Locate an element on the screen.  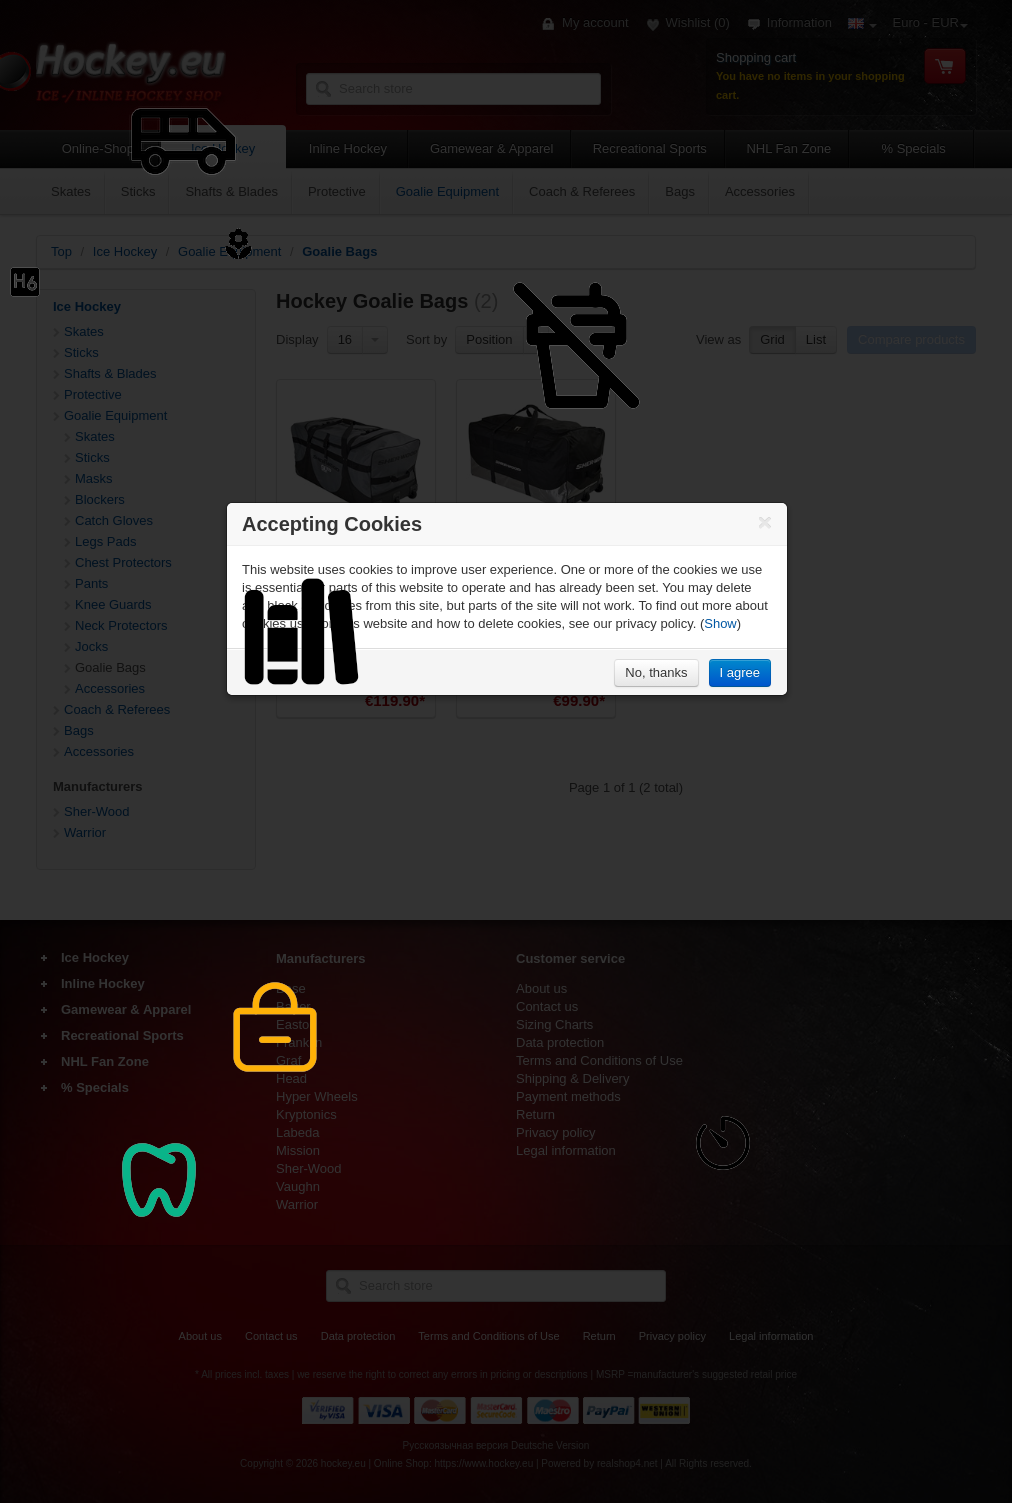
access dental health information is located at coordinates (159, 1180).